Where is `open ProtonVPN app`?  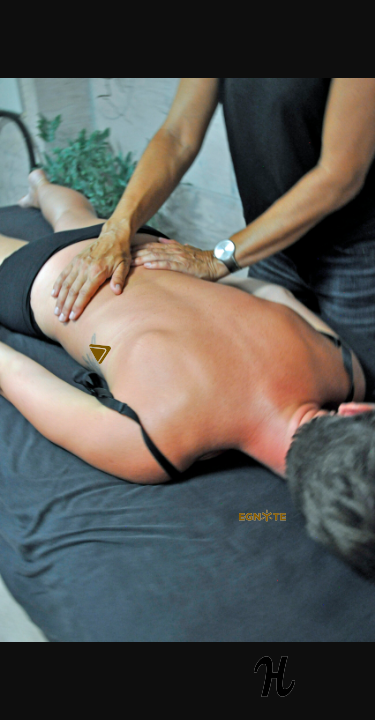 open ProtonVPN app is located at coordinates (100, 354).